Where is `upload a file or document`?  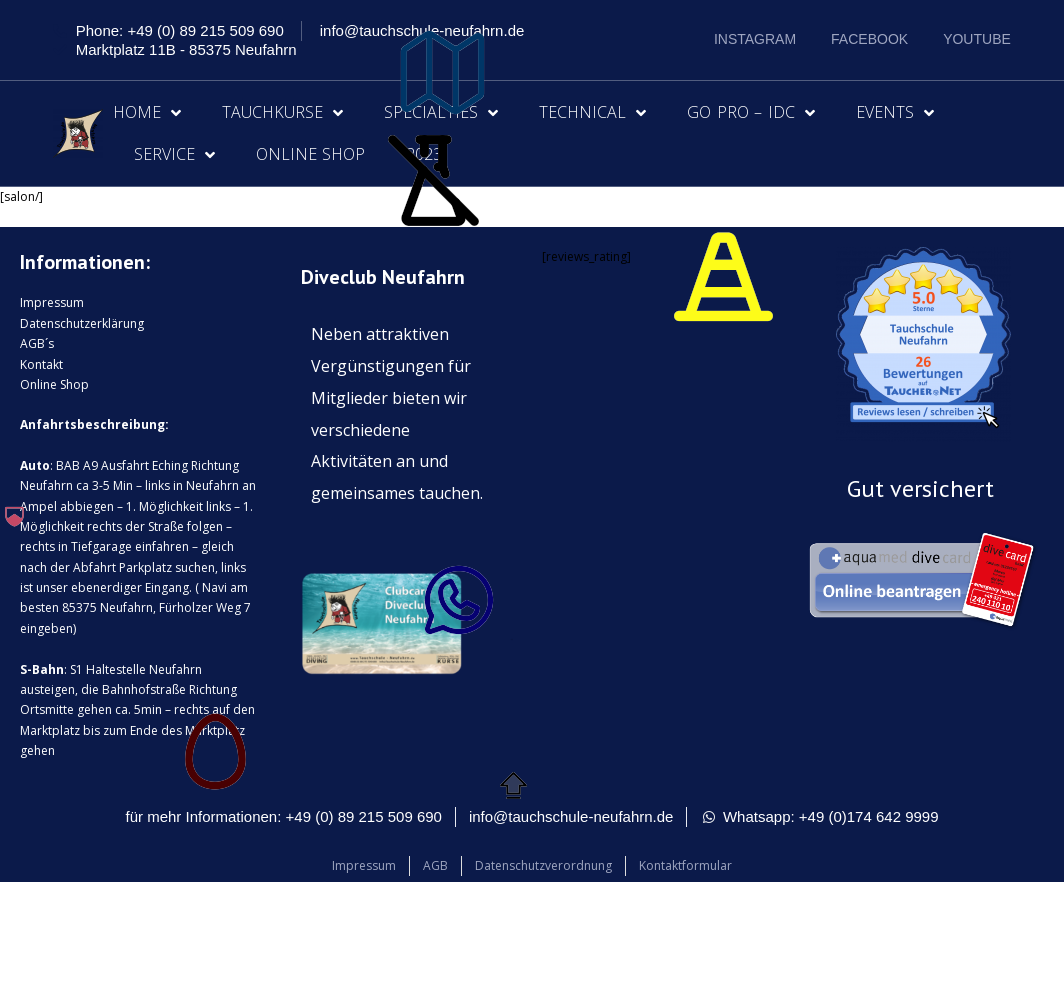
upload a file or document is located at coordinates (513, 786).